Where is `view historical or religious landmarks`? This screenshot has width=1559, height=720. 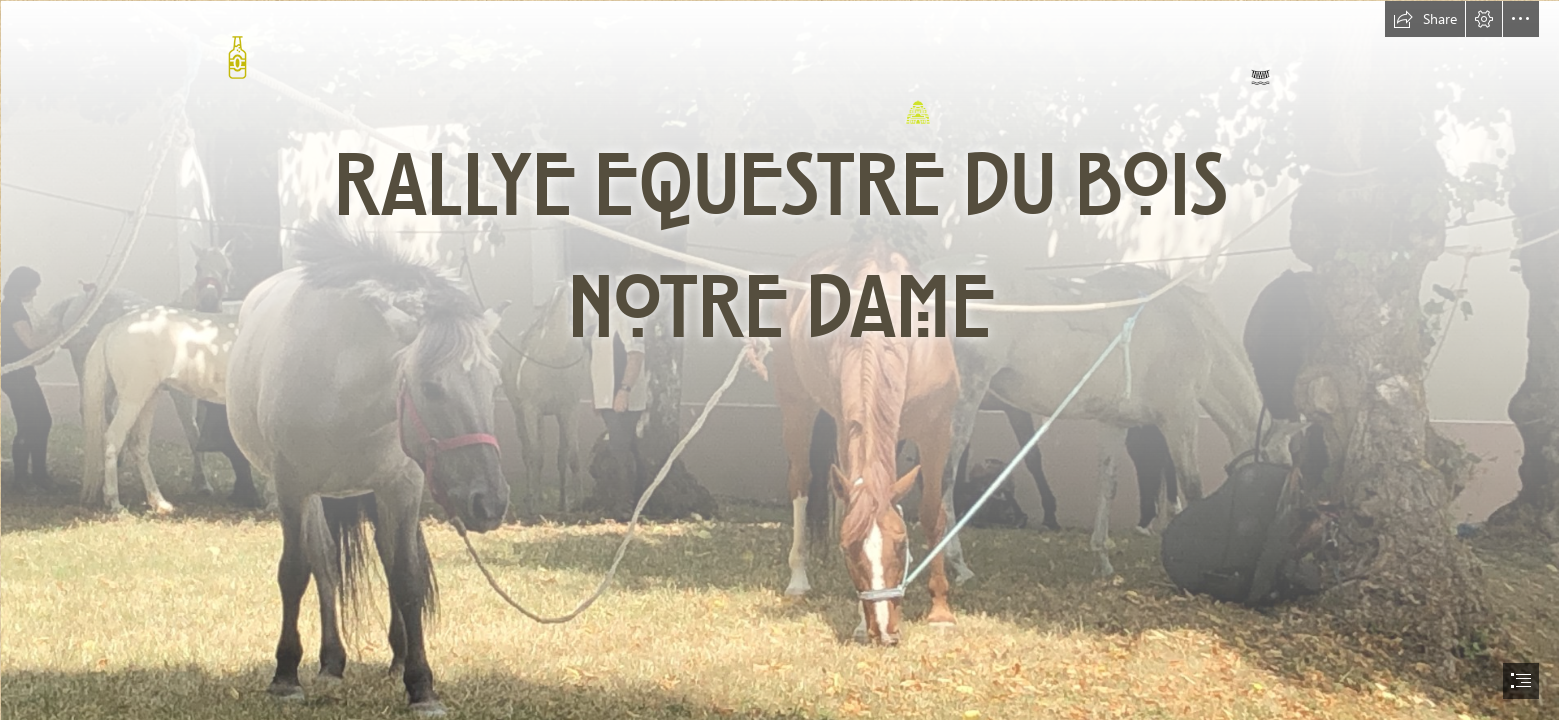
view historical or religious landmarks is located at coordinates (918, 112).